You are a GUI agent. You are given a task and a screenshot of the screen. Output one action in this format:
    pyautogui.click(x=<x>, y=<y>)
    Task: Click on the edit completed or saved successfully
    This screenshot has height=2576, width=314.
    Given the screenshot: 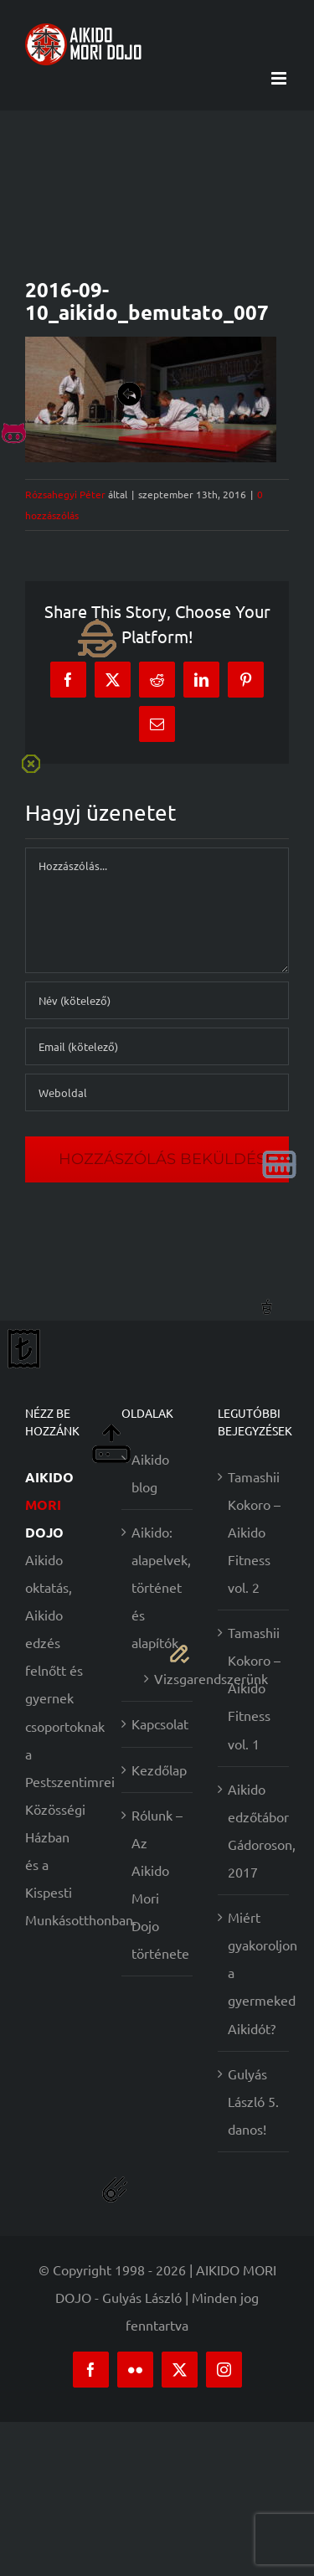 What is the action you would take?
    pyautogui.click(x=179, y=1653)
    